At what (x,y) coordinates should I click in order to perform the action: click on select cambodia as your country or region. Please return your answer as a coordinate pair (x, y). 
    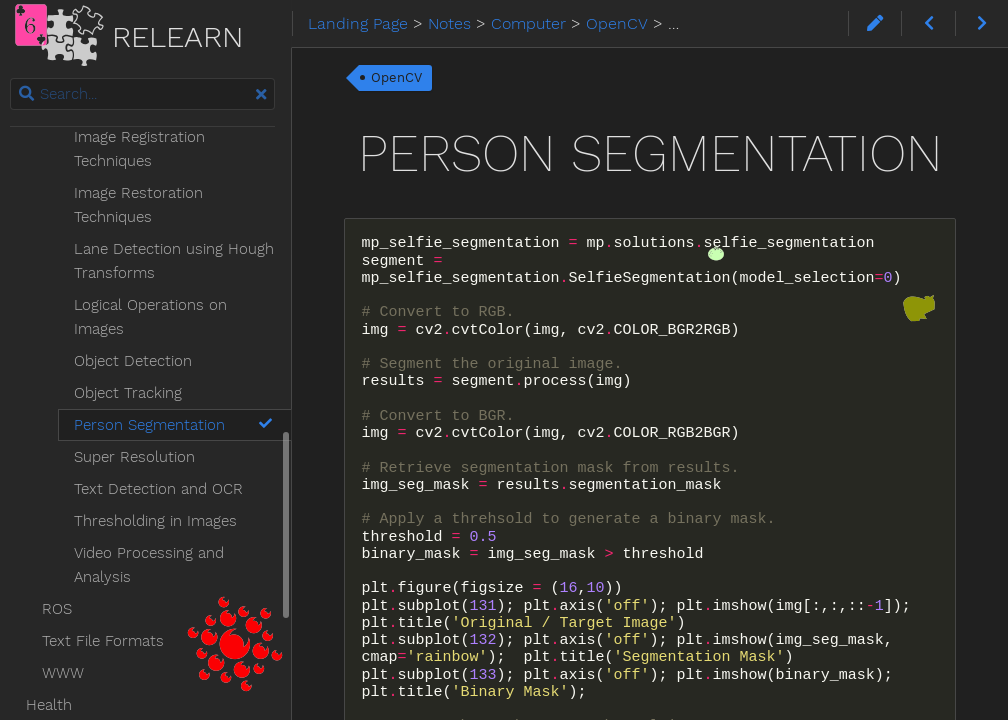
    Looking at the image, I should click on (919, 308).